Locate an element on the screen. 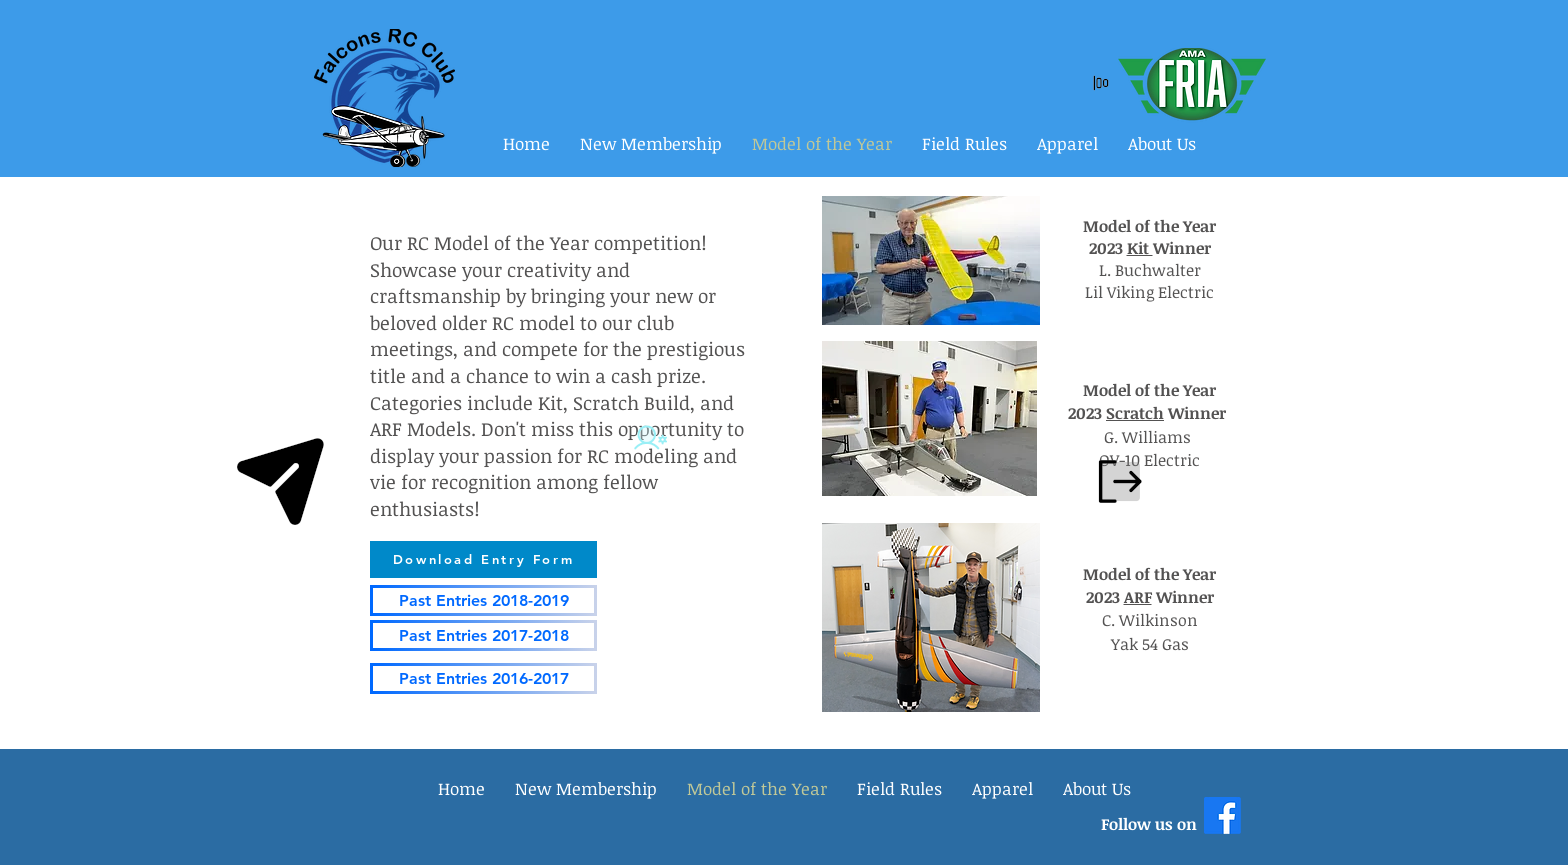  align items to the start horizontally is located at coordinates (1101, 83).